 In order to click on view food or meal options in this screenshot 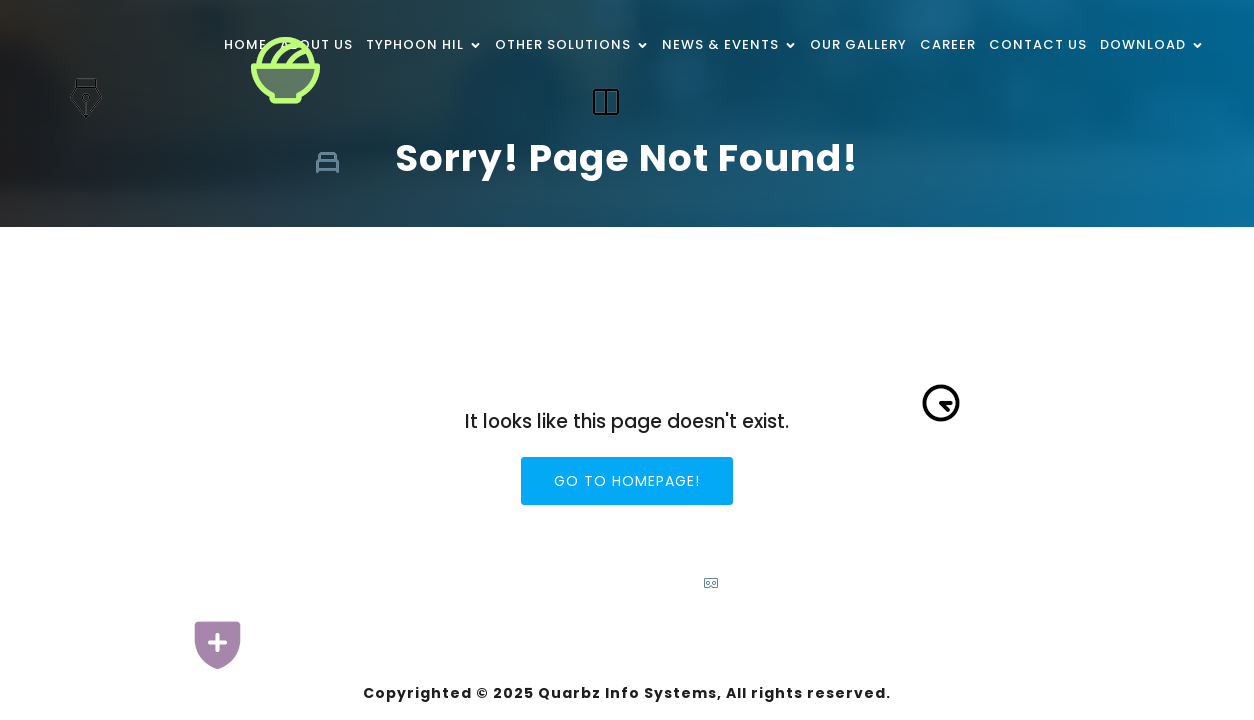, I will do `click(285, 71)`.